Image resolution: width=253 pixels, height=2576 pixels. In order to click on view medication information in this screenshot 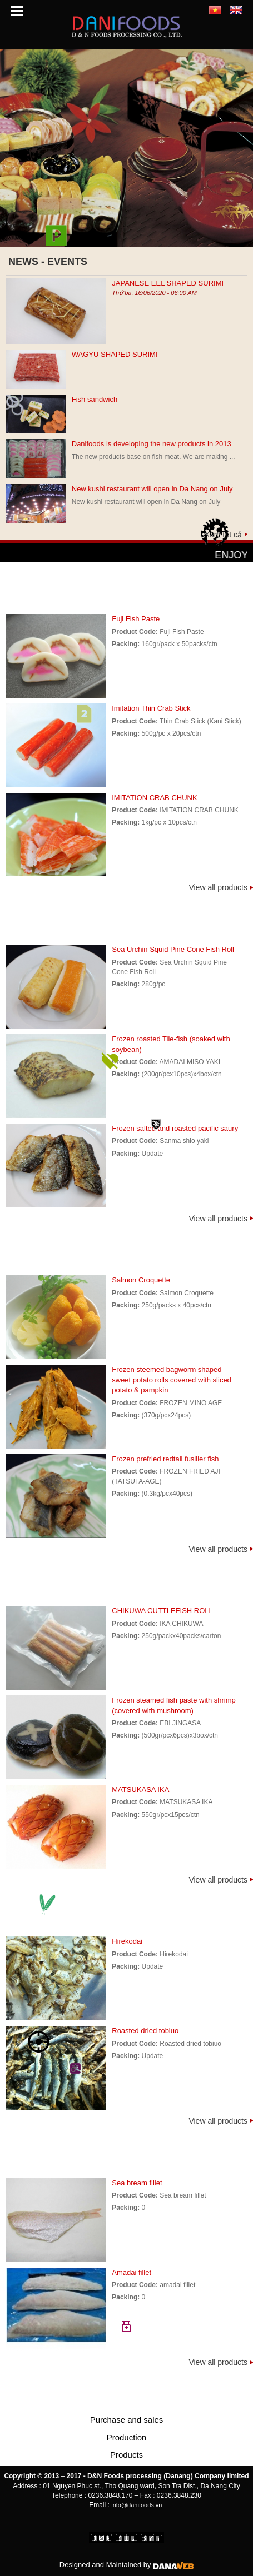, I will do `click(126, 2327)`.